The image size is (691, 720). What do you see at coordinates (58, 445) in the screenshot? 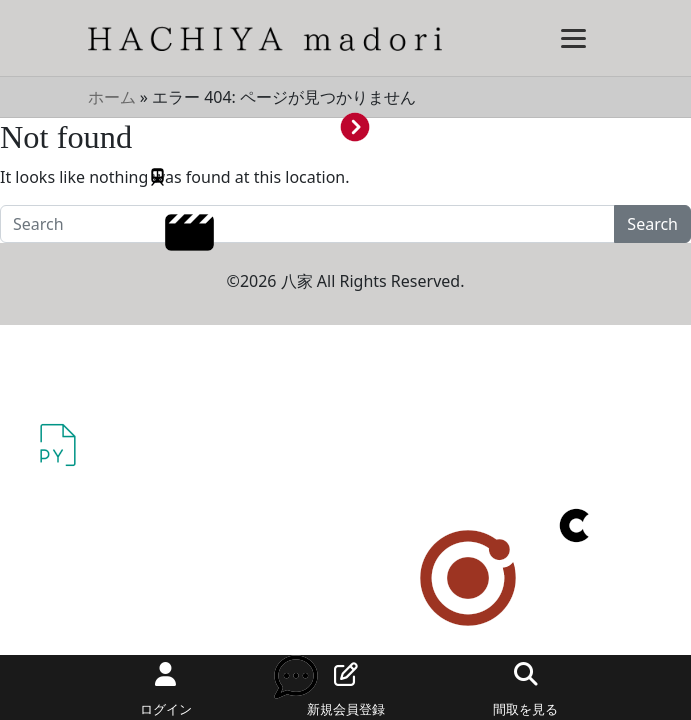
I see `open a python file` at bounding box center [58, 445].